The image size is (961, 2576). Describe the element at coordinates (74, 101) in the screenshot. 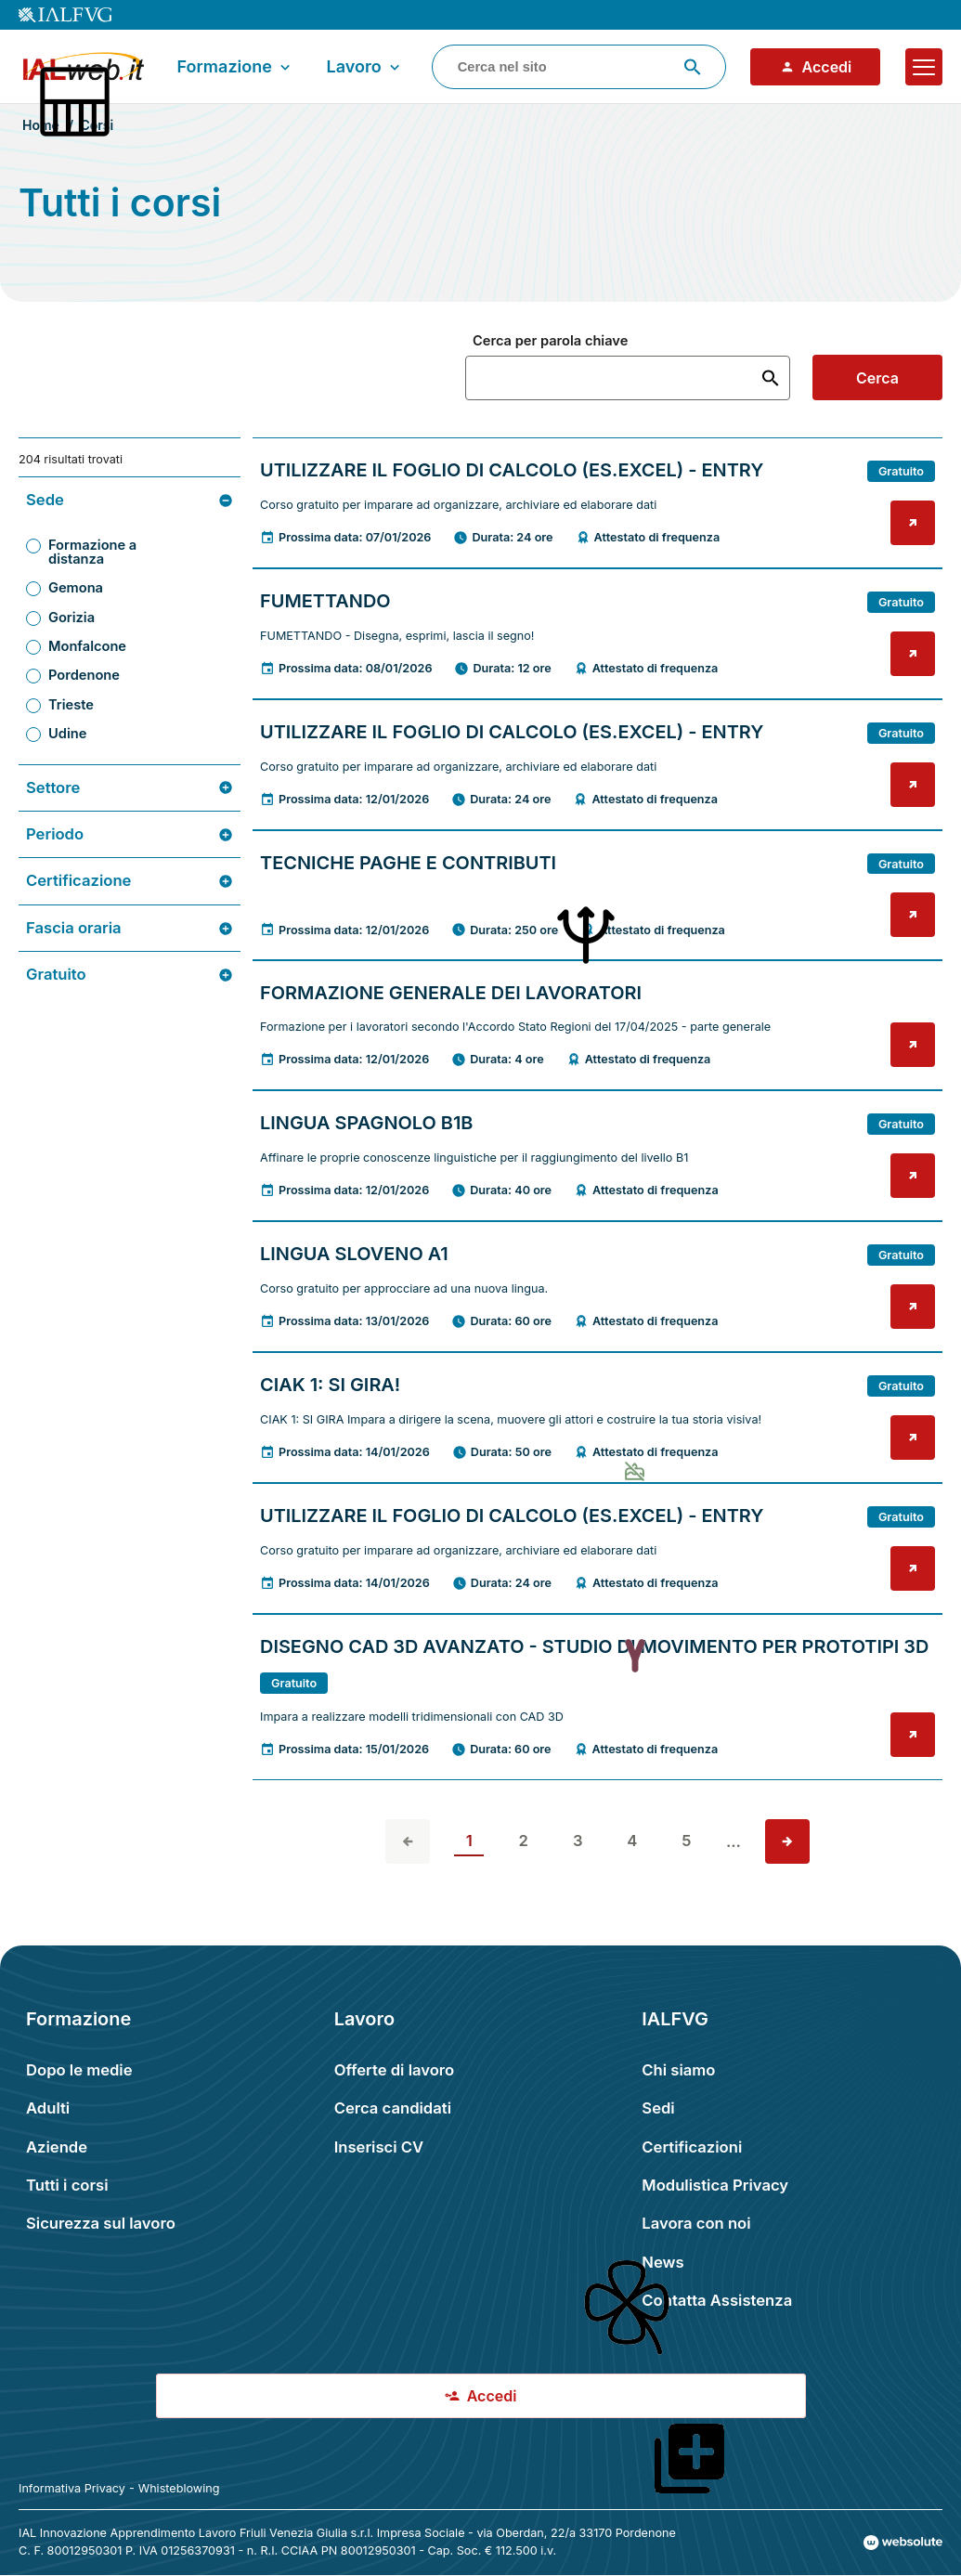

I see `toggle bottom panel visibility` at that location.